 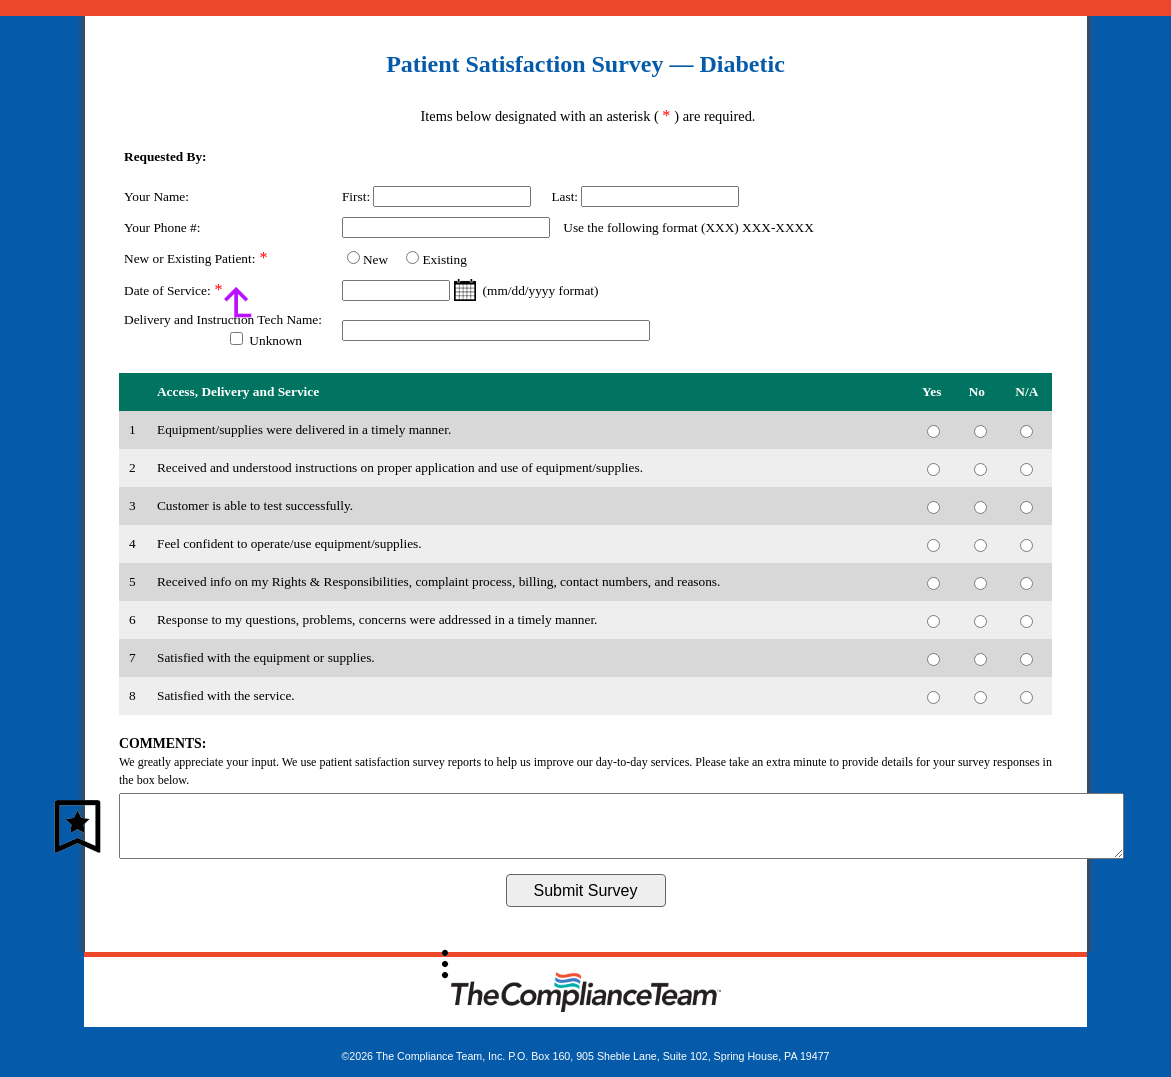 What do you see at coordinates (238, 304) in the screenshot?
I see `navigate back and up one level` at bounding box center [238, 304].